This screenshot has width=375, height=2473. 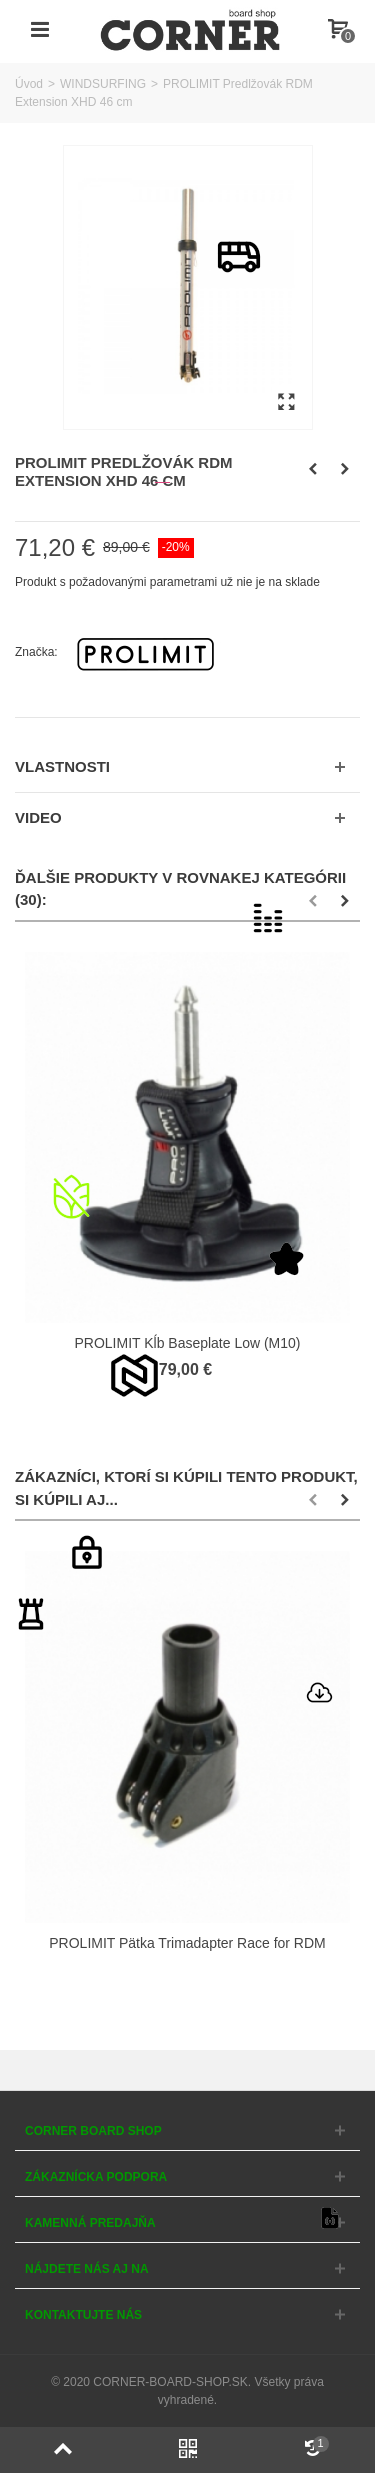 What do you see at coordinates (134, 1375) in the screenshot?
I see `nexo cryptocurrency platform logo` at bounding box center [134, 1375].